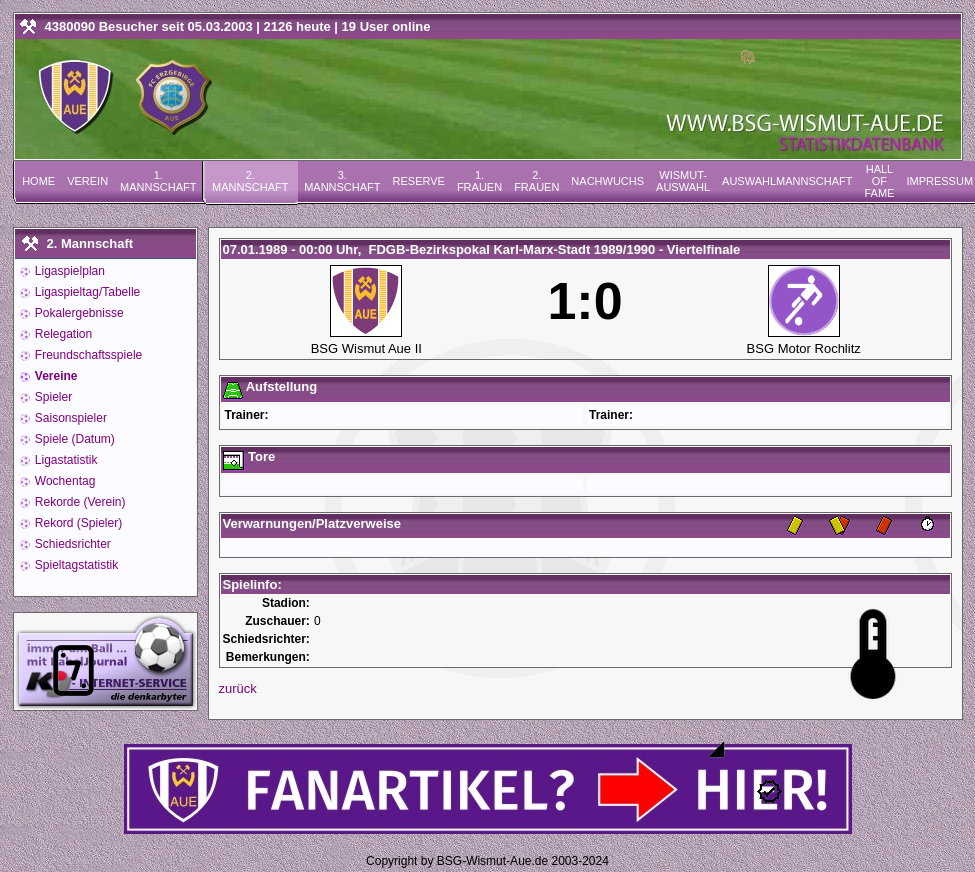  Describe the element at coordinates (73, 670) in the screenshot. I see `play a 7 card in a card game` at that location.